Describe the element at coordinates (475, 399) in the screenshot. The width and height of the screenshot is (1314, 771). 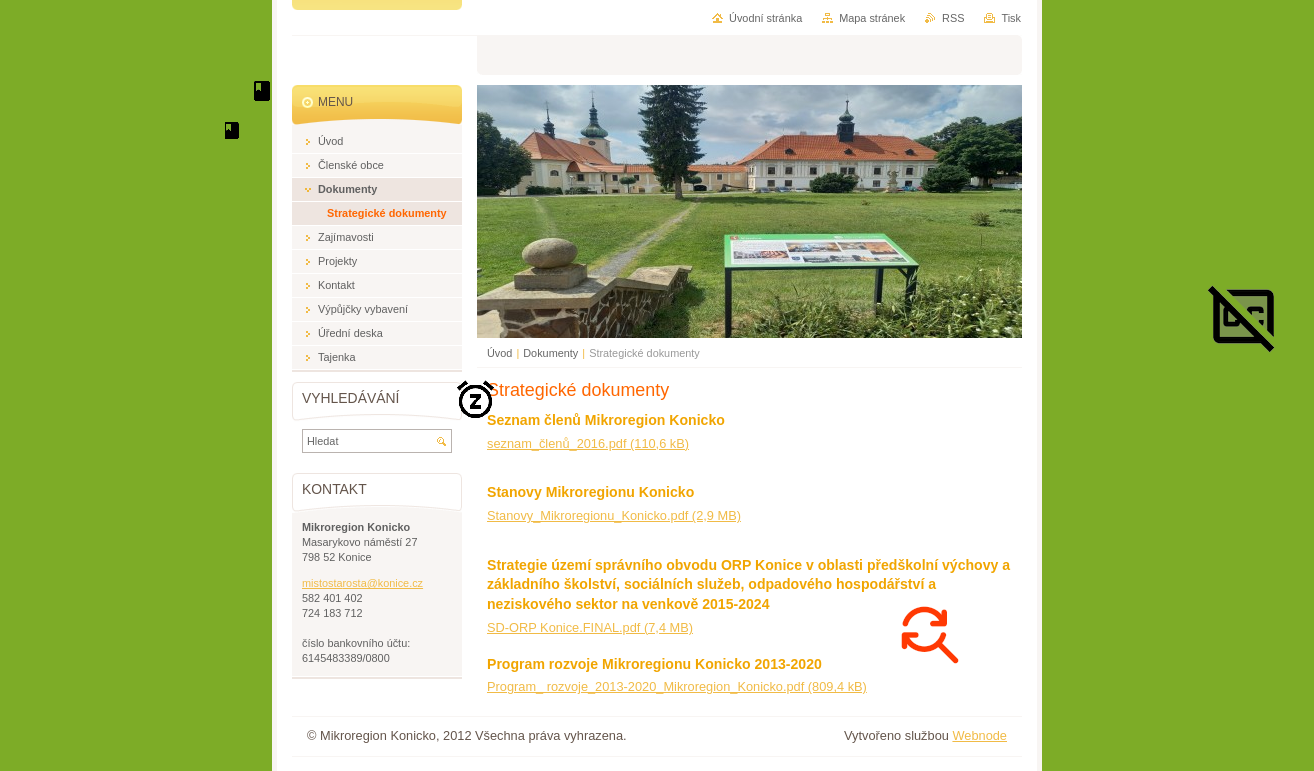
I see `snooze an alarm or reminder` at that location.